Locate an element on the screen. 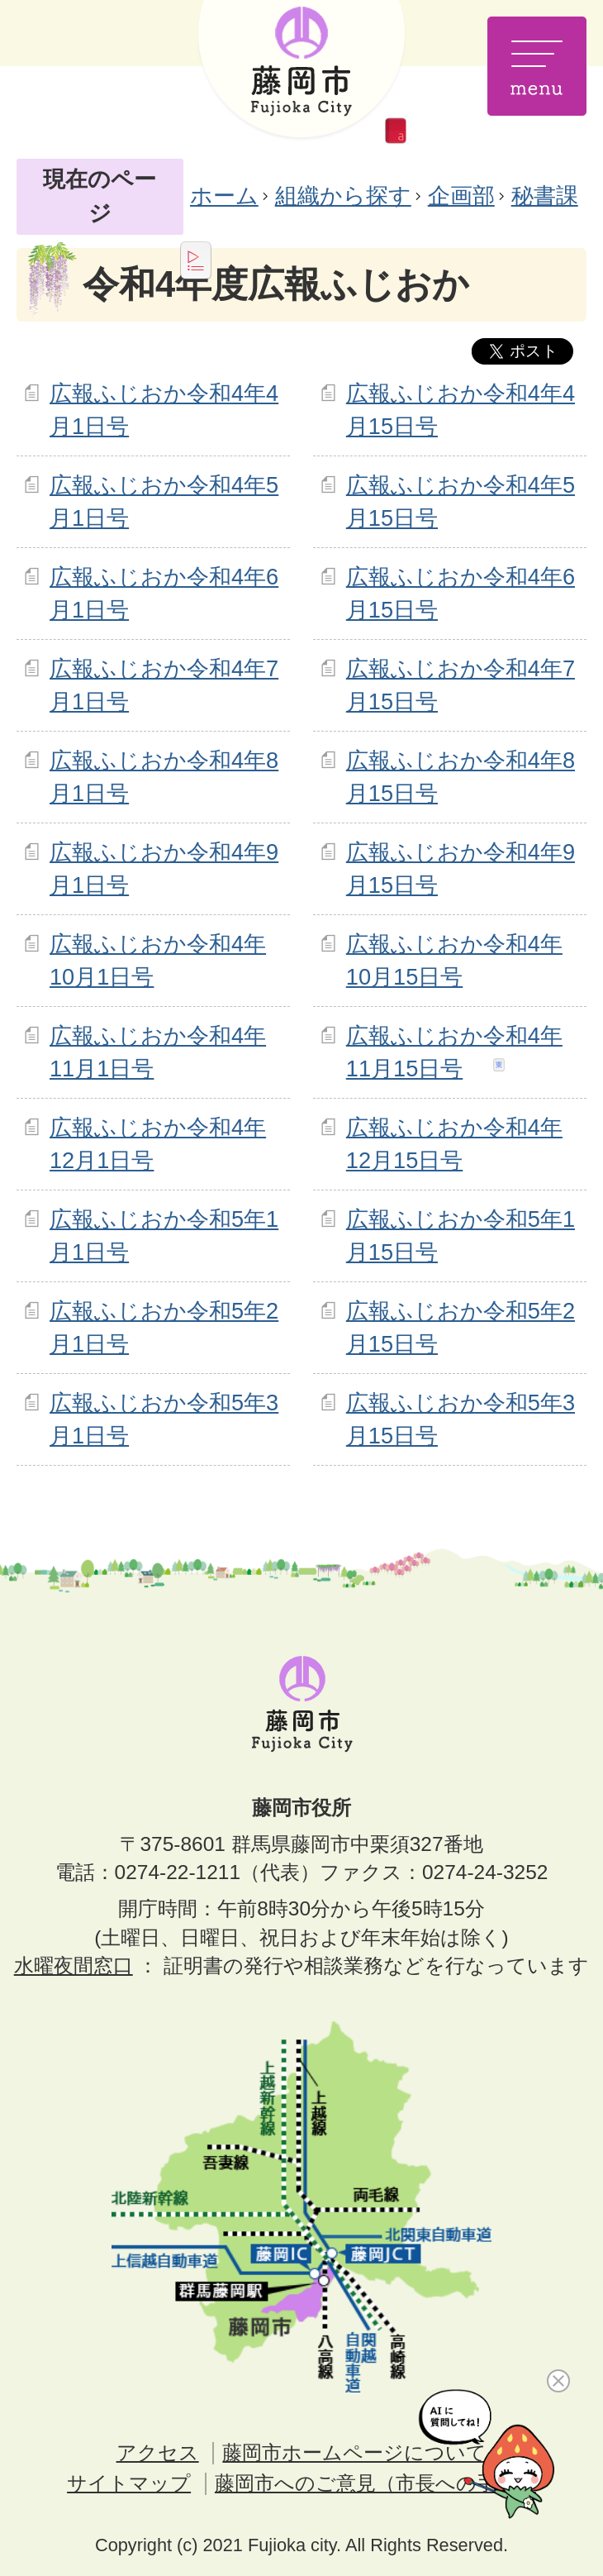 The width and height of the screenshot is (603, 2576). open the dictionary app is located at coordinates (396, 131).